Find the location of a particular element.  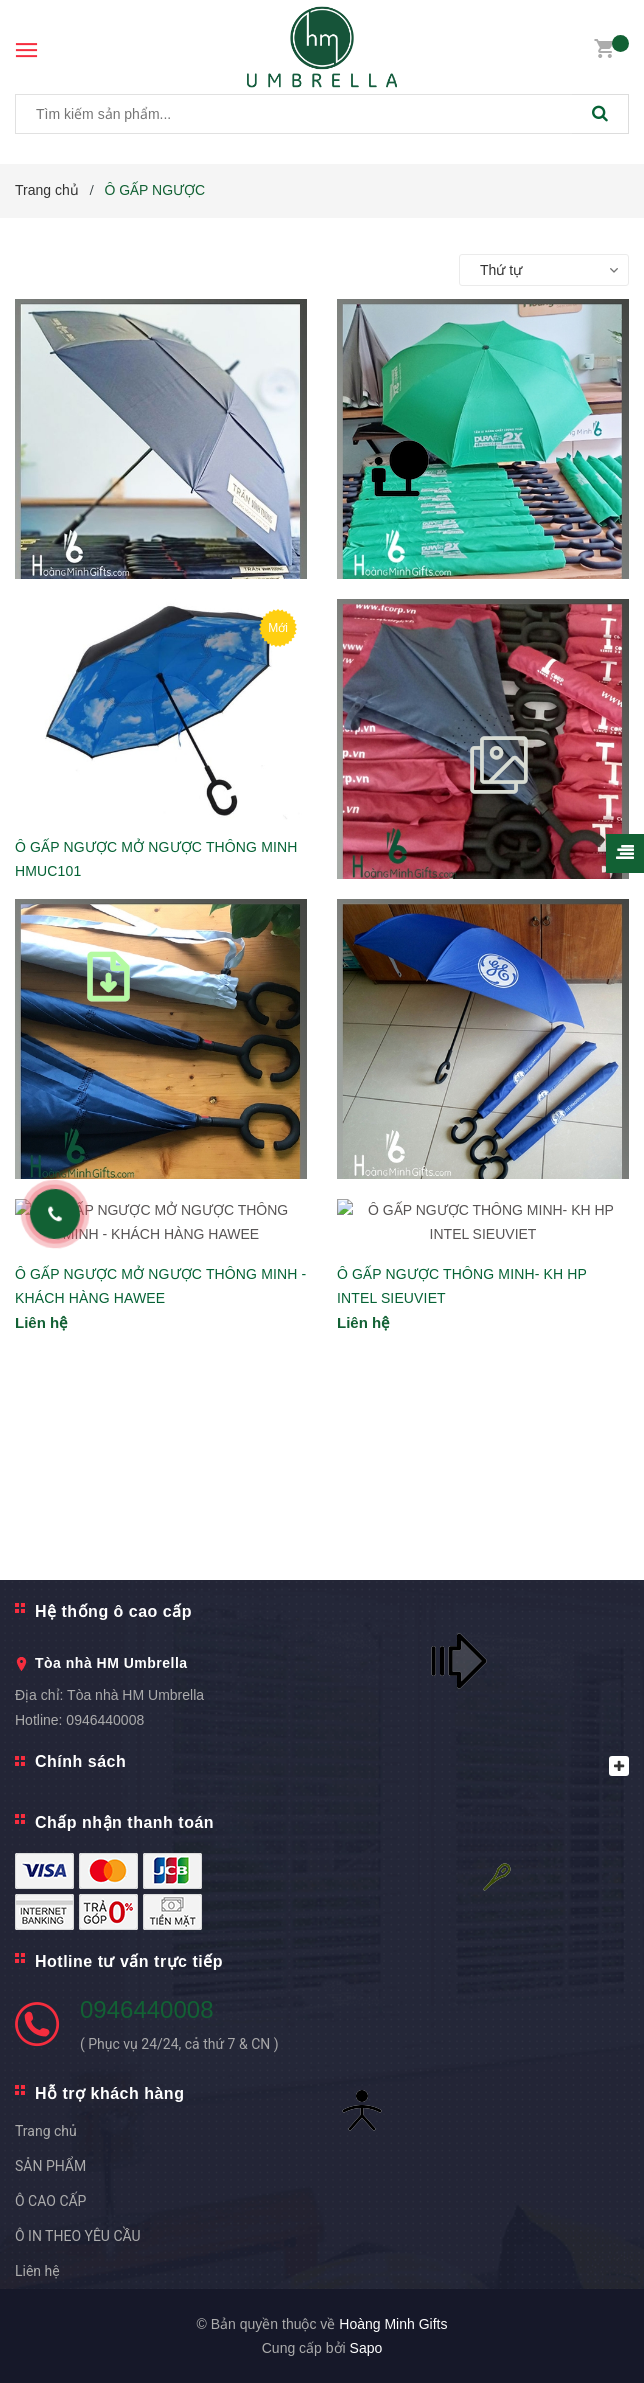

download file is located at coordinates (108, 976).